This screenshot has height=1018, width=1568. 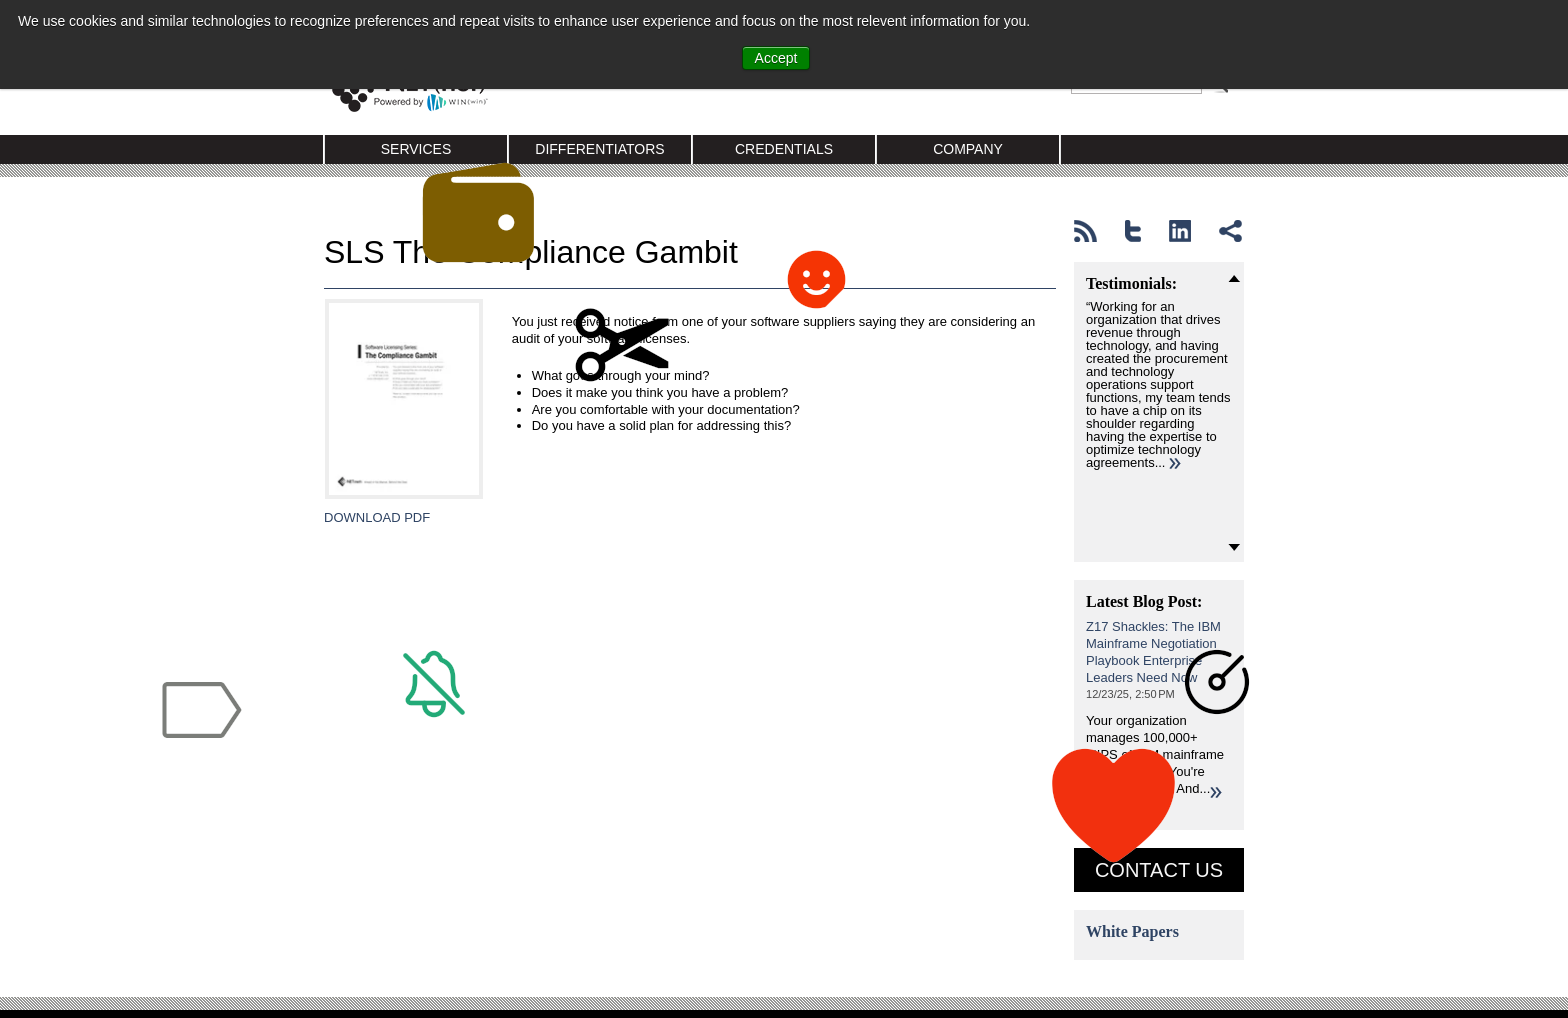 I want to click on access your wallet or payment methods, so click(x=478, y=214).